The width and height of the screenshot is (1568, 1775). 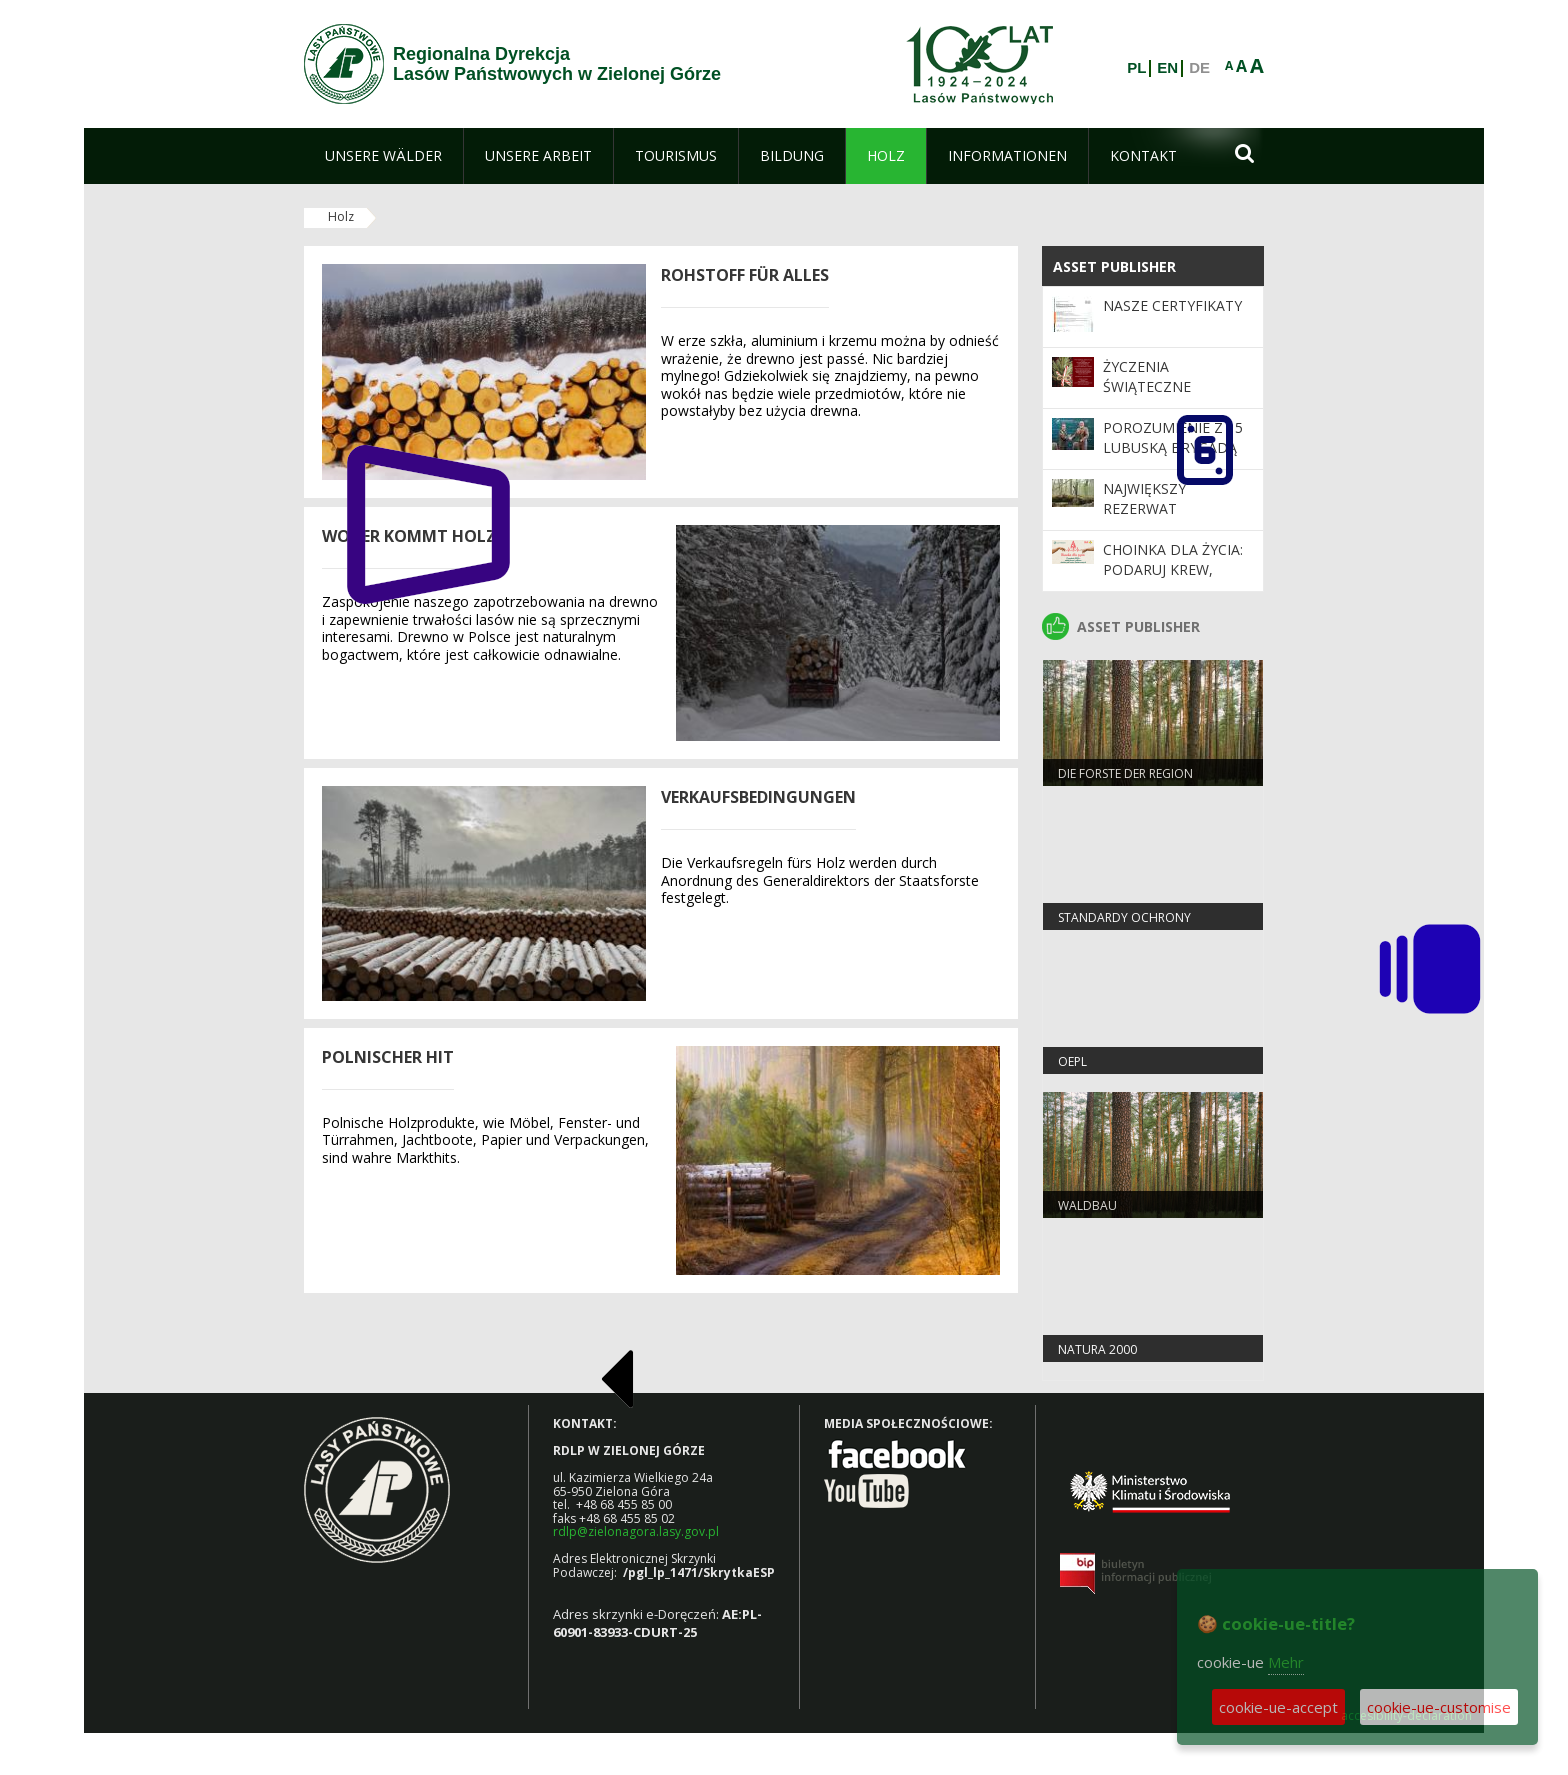 What do you see at coordinates (428, 524) in the screenshot?
I see `skew or shear object horizontally` at bounding box center [428, 524].